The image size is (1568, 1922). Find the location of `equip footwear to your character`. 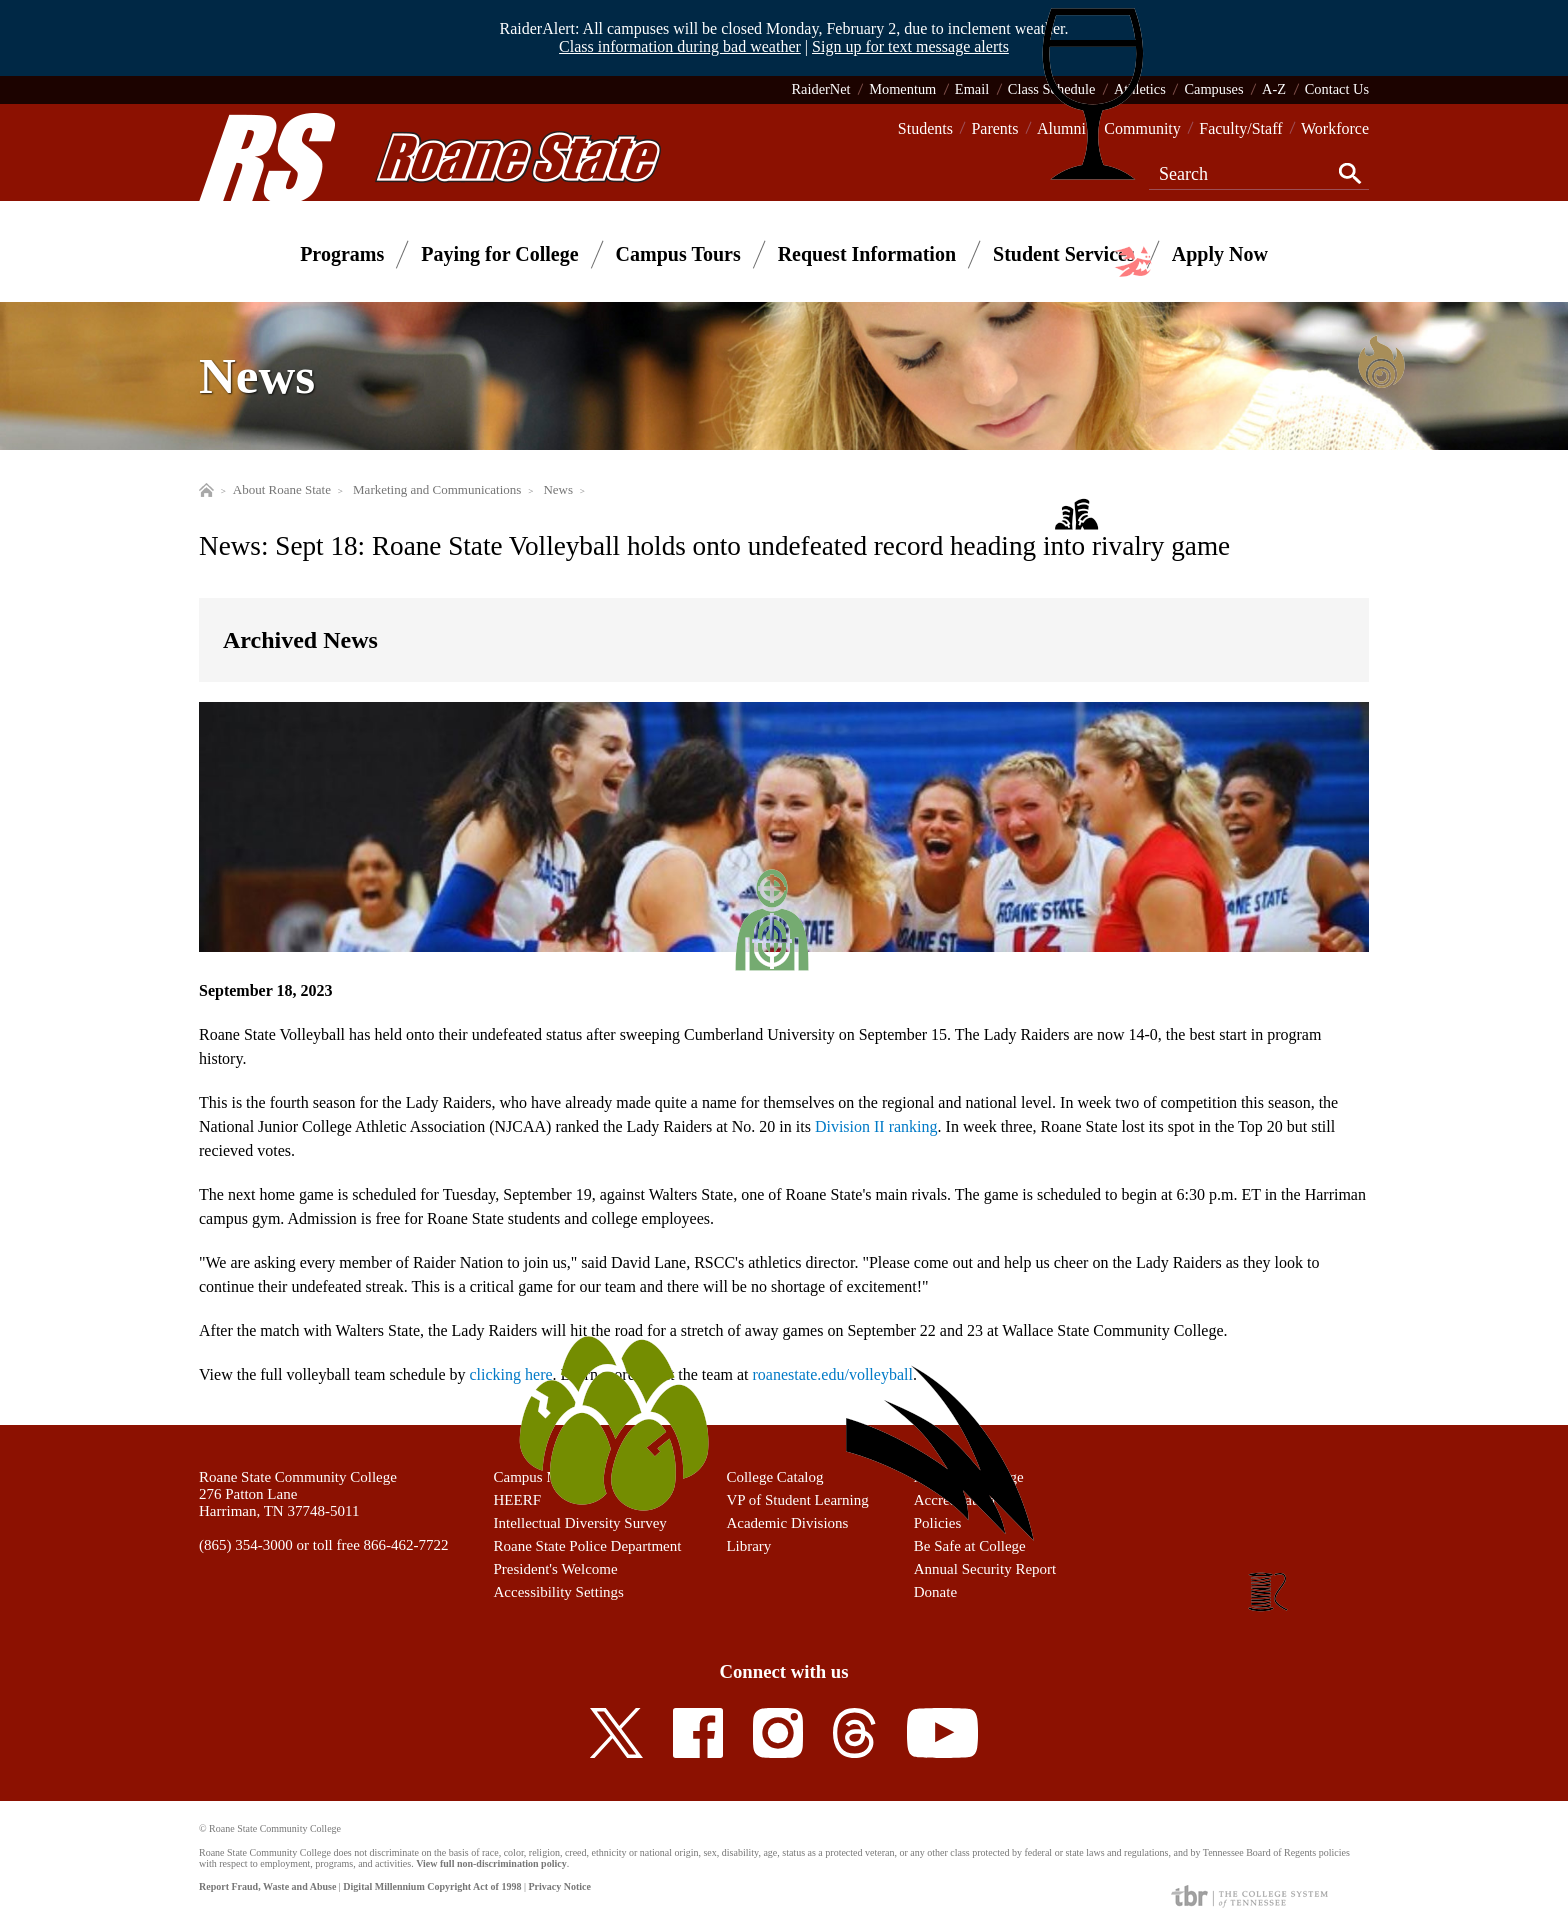

equip footwear to your character is located at coordinates (1076, 514).